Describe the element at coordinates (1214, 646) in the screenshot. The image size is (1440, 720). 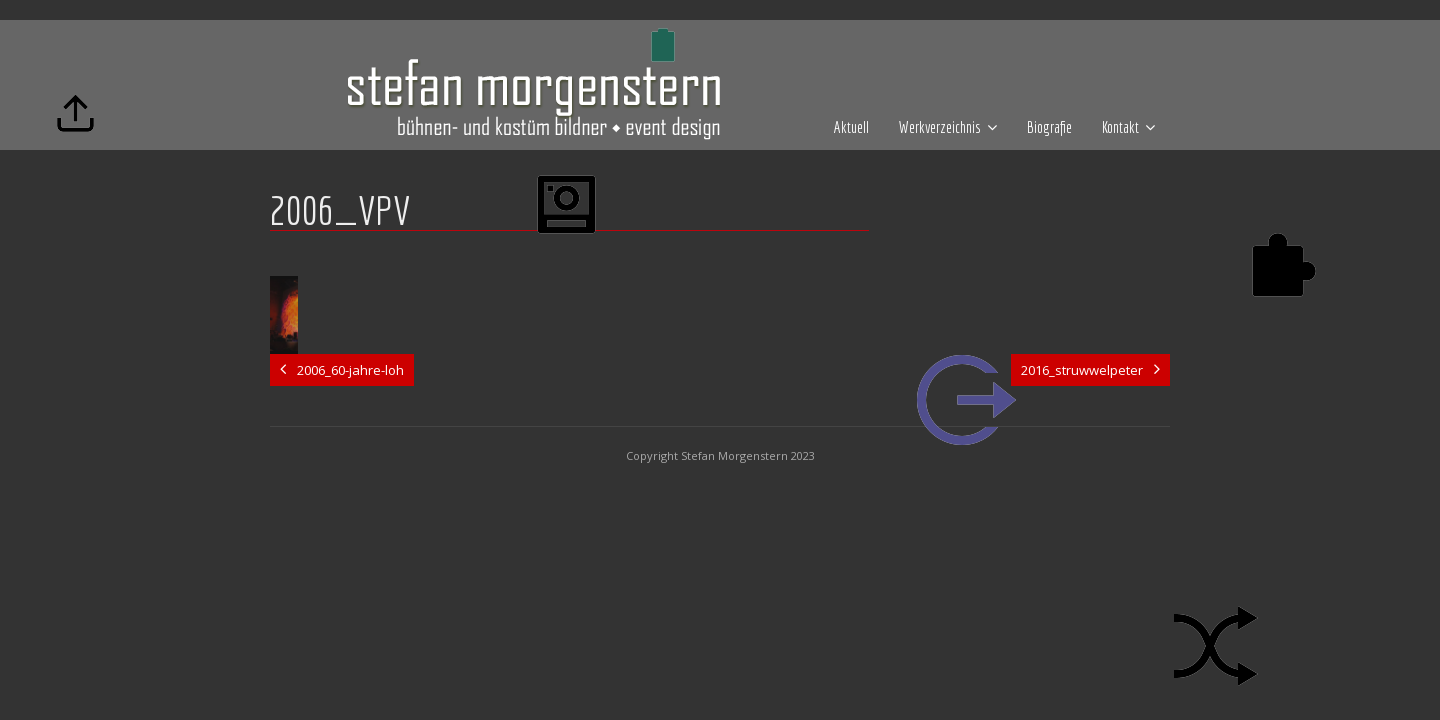
I see `shuffle playback order` at that location.